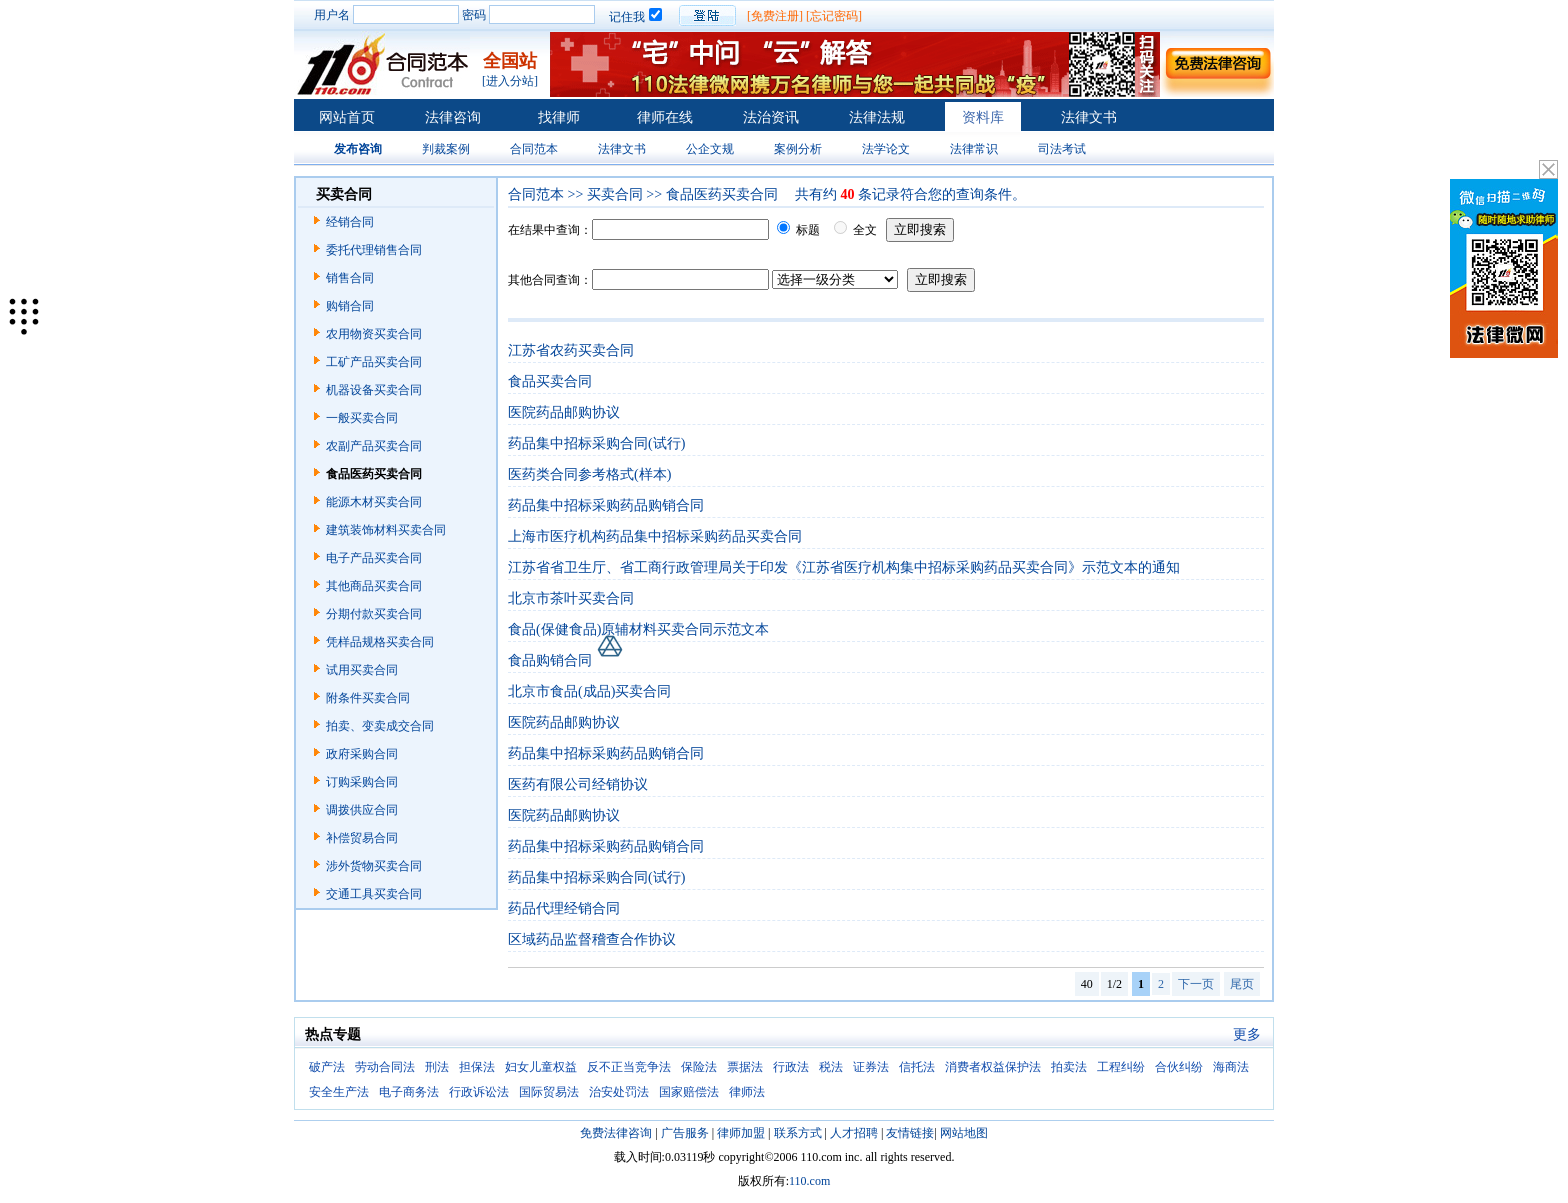 The image size is (1568, 1203). What do you see at coordinates (24, 316) in the screenshot?
I see `open numeric keypad for input` at bounding box center [24, 316].